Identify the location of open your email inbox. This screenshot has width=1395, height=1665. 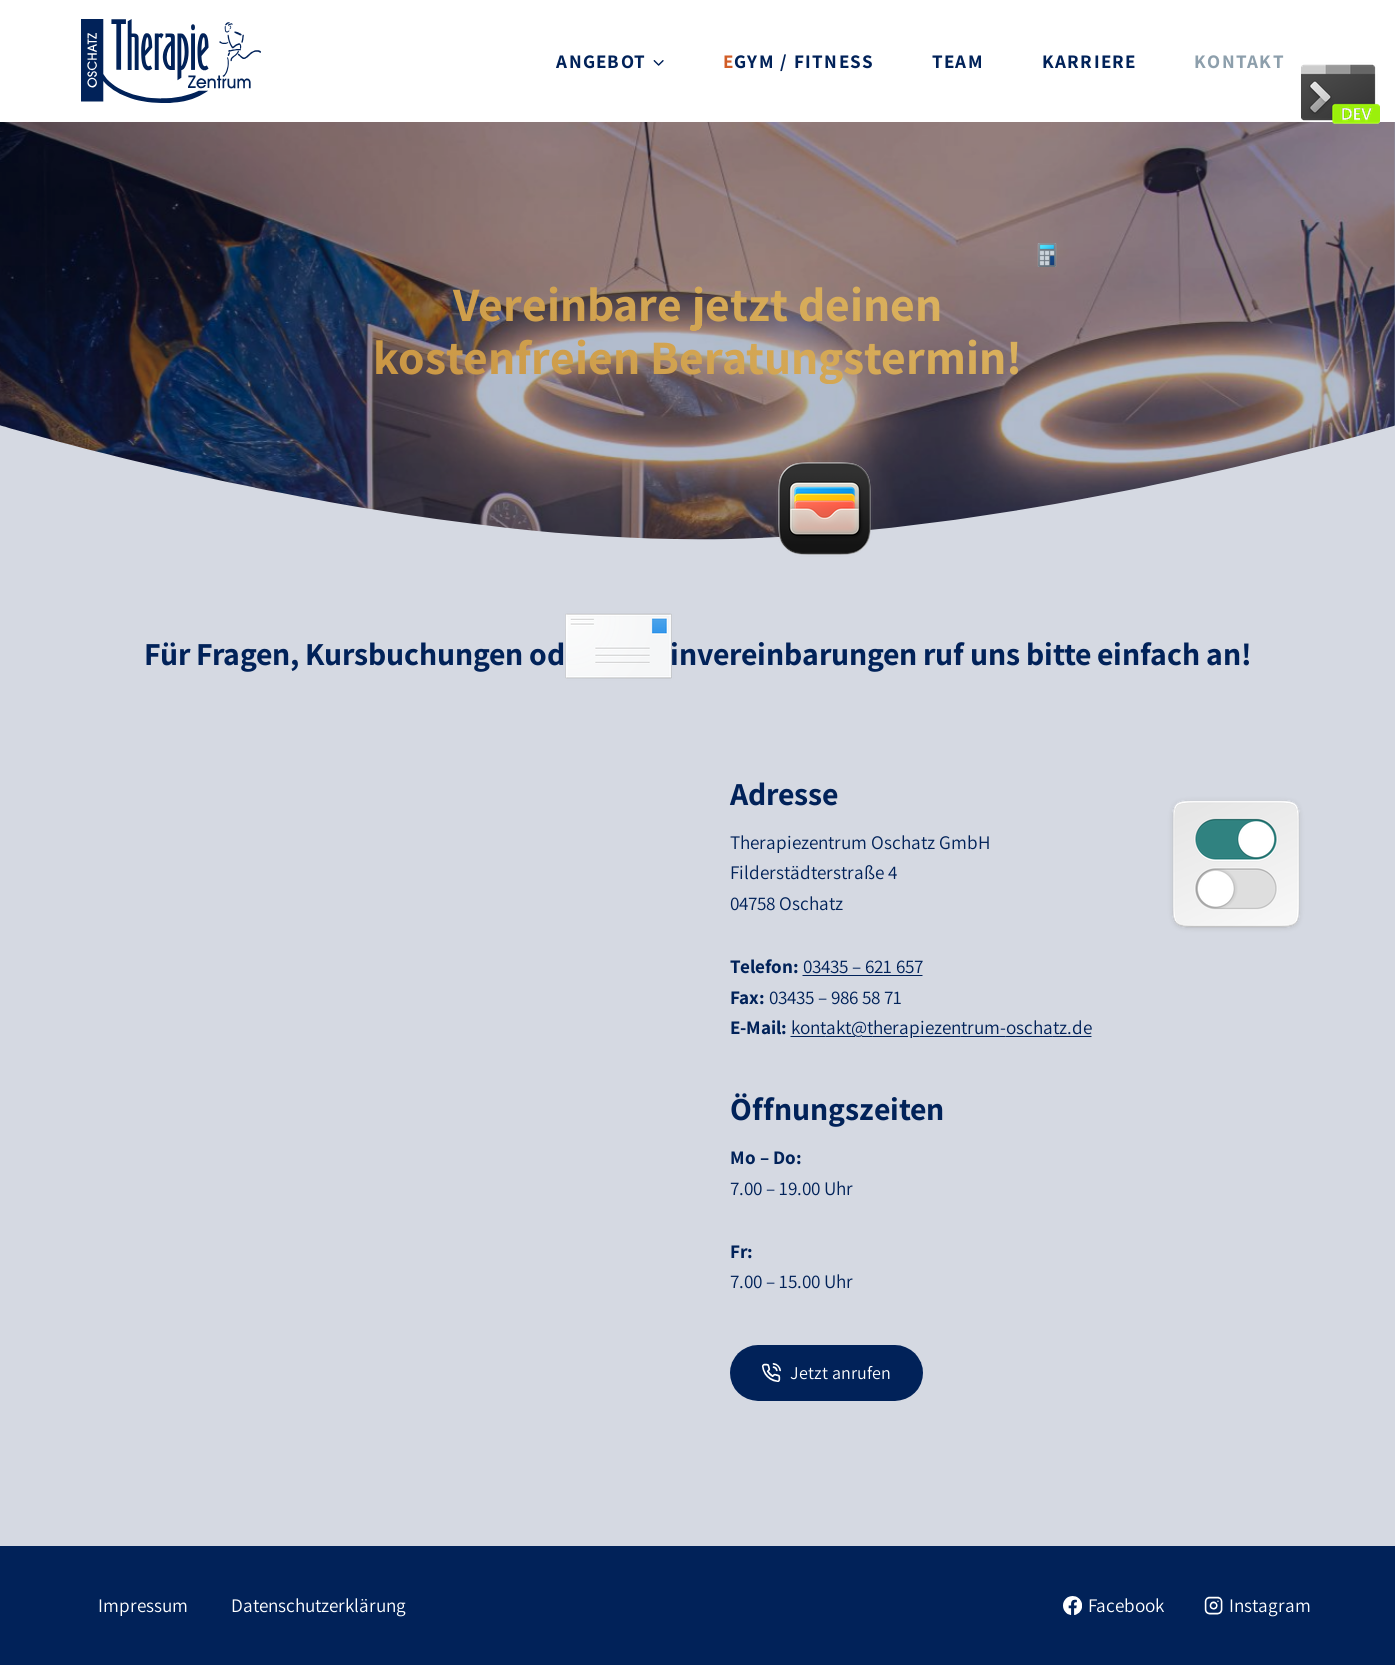
(618, 646).